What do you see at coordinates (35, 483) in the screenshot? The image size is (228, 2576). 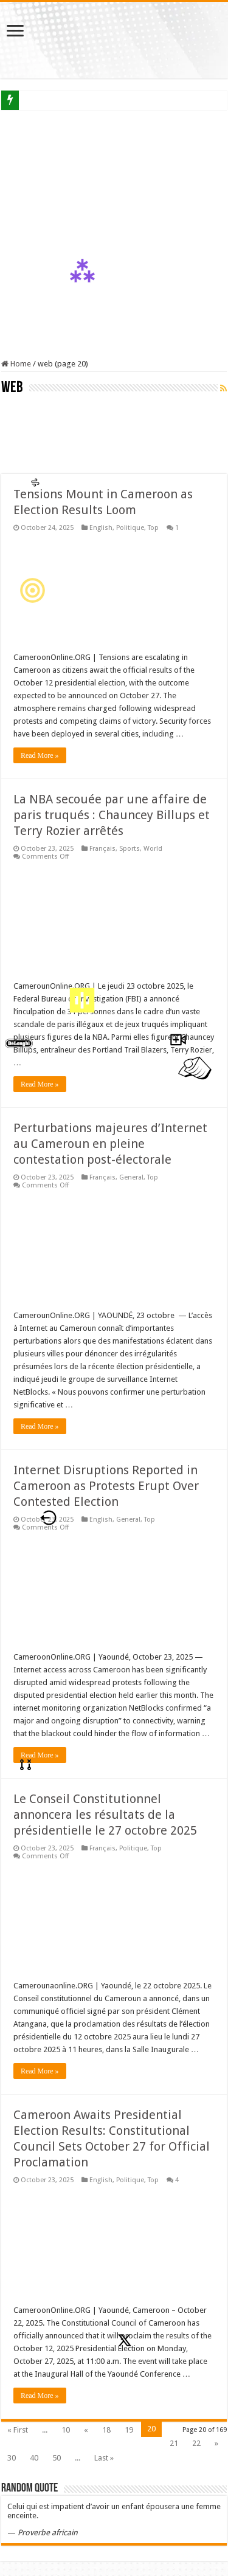 I see `indicates windy weather conditions` at bounding box center [35, 483].